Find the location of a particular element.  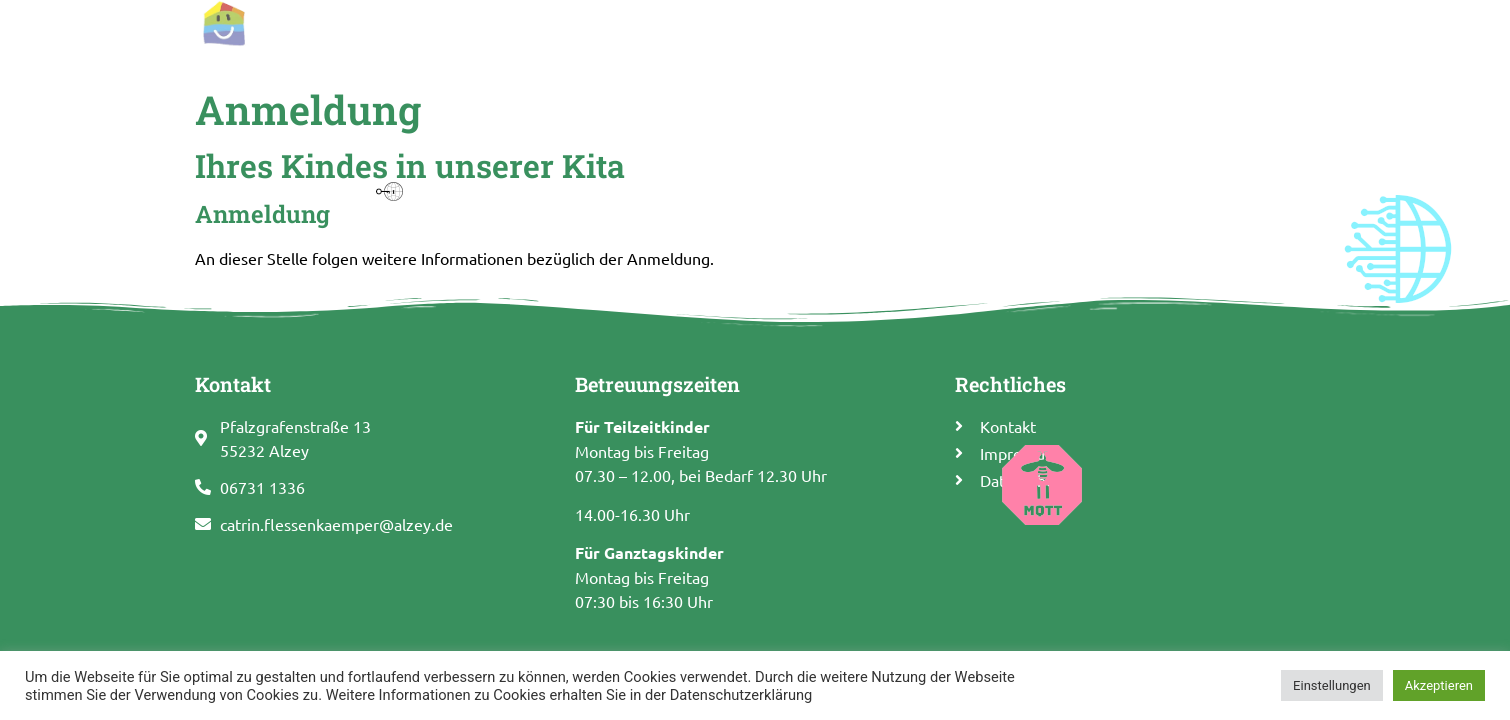

sign in with webauthn passwordless authentication is located at coordinates (389, 191).